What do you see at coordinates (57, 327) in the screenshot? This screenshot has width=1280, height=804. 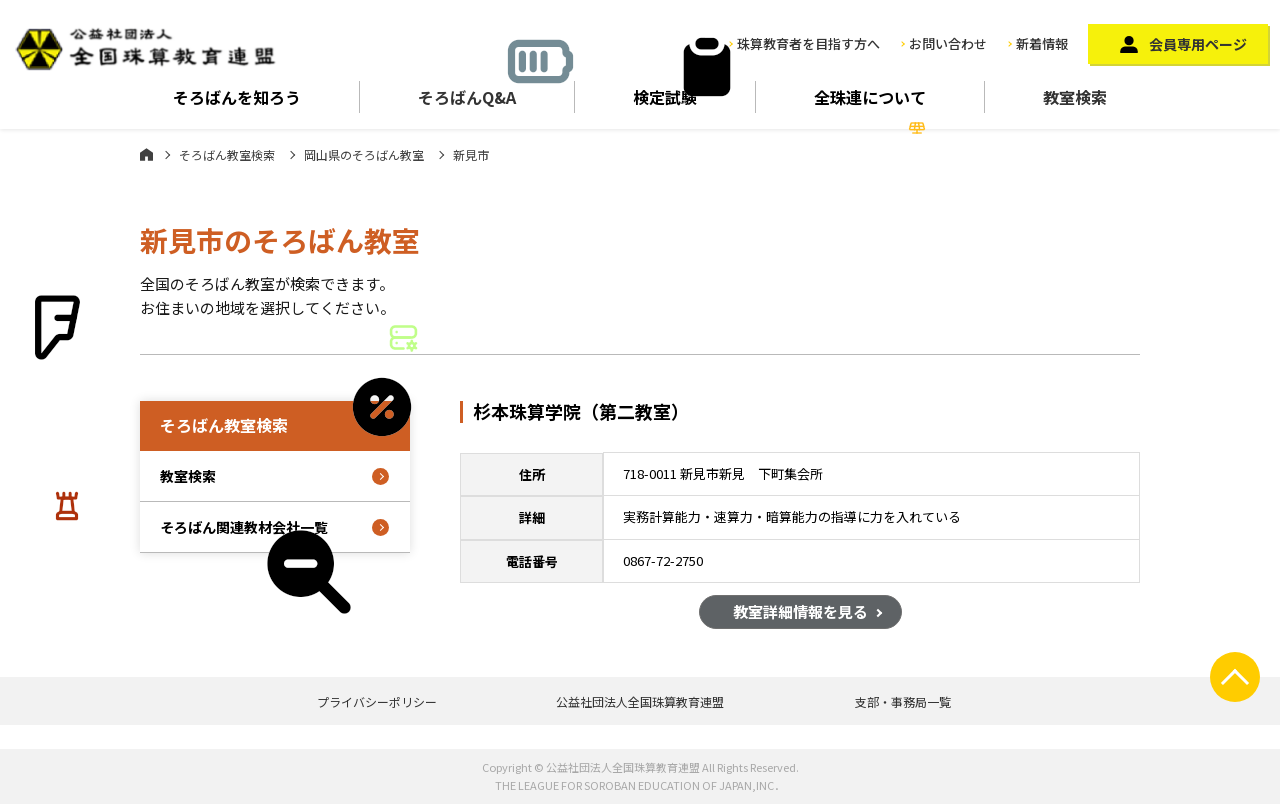 I see `open foursquare app` at bounding box center [57, 327].